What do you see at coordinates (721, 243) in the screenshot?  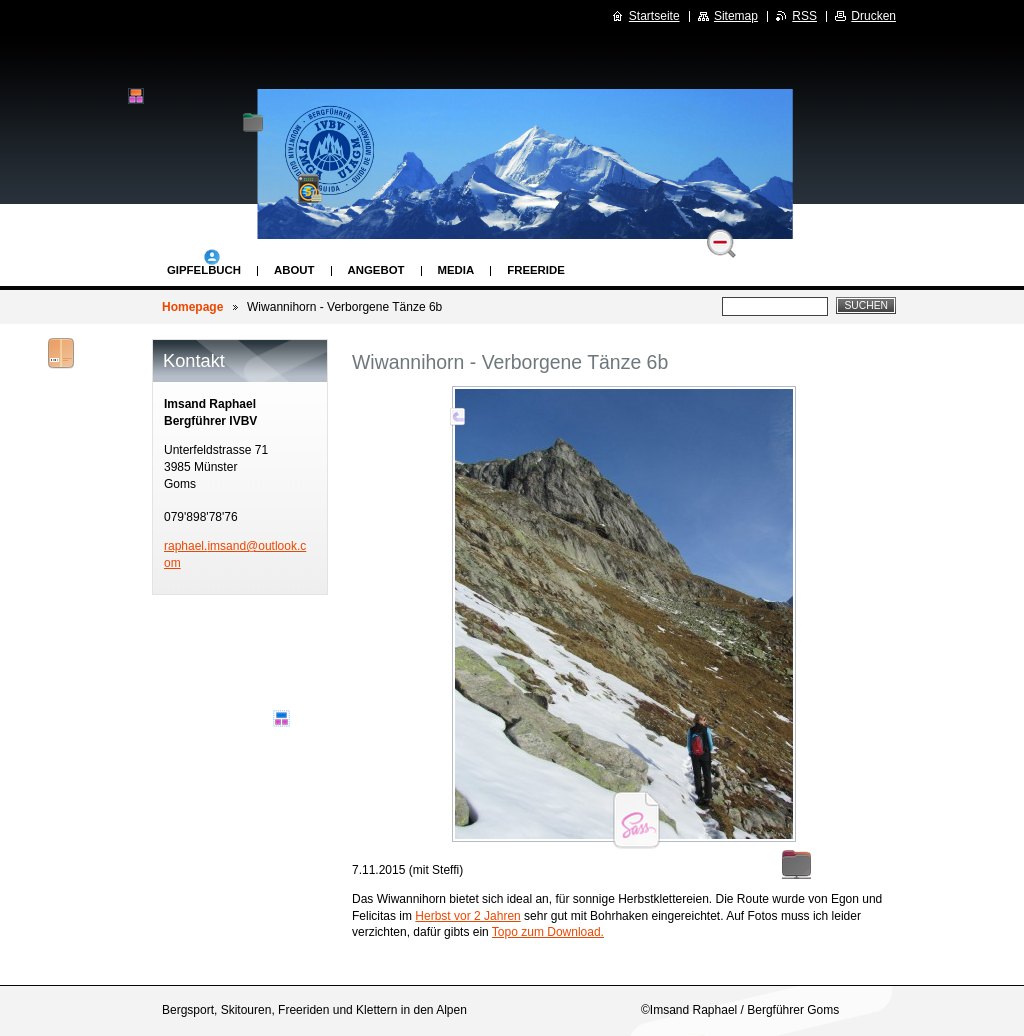 I see `zoom out of document view` at bounding box center [721, 243].